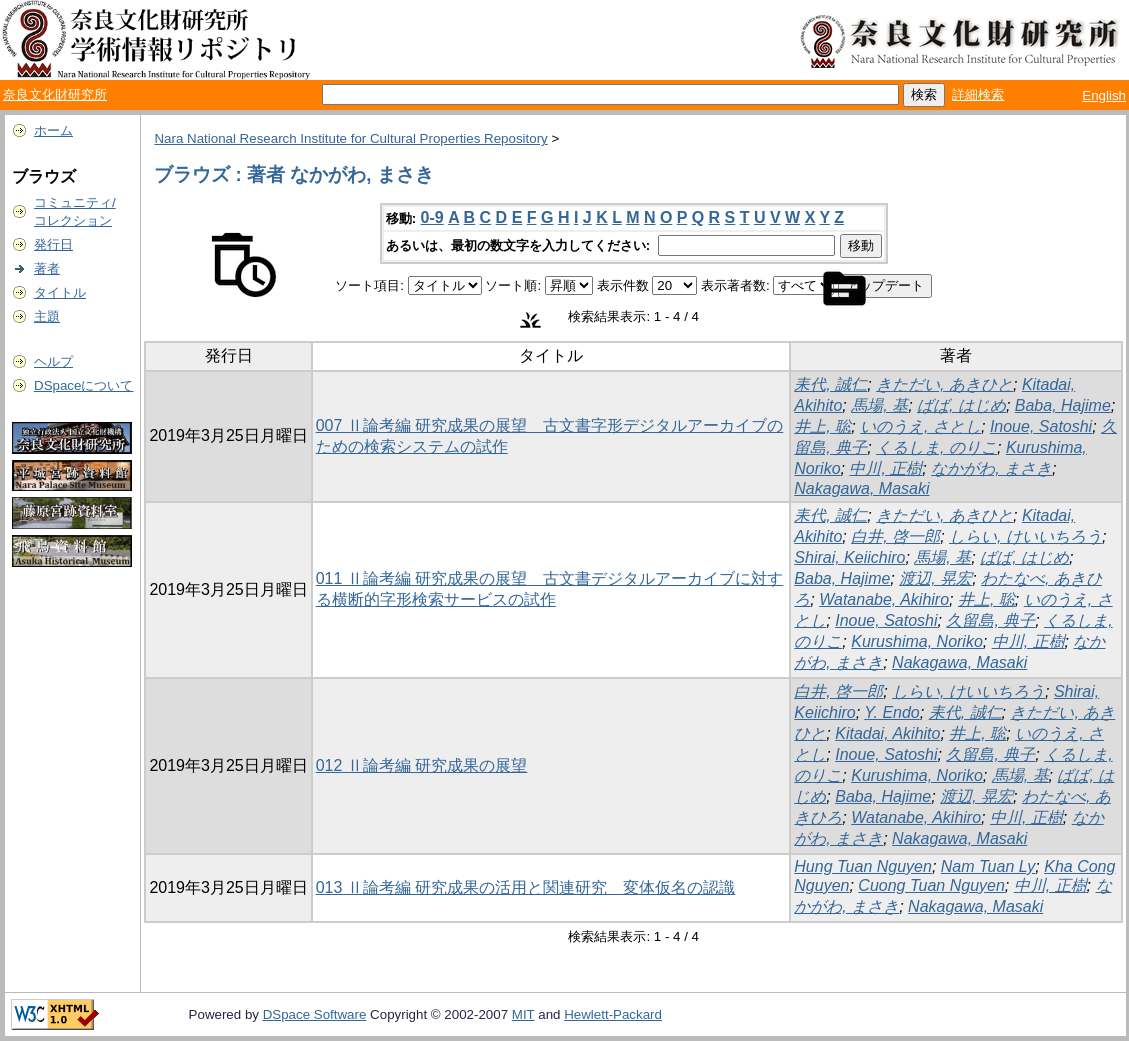 The image size is (1129, 1041). I want to click on access source files or documents, so click(844, 288).